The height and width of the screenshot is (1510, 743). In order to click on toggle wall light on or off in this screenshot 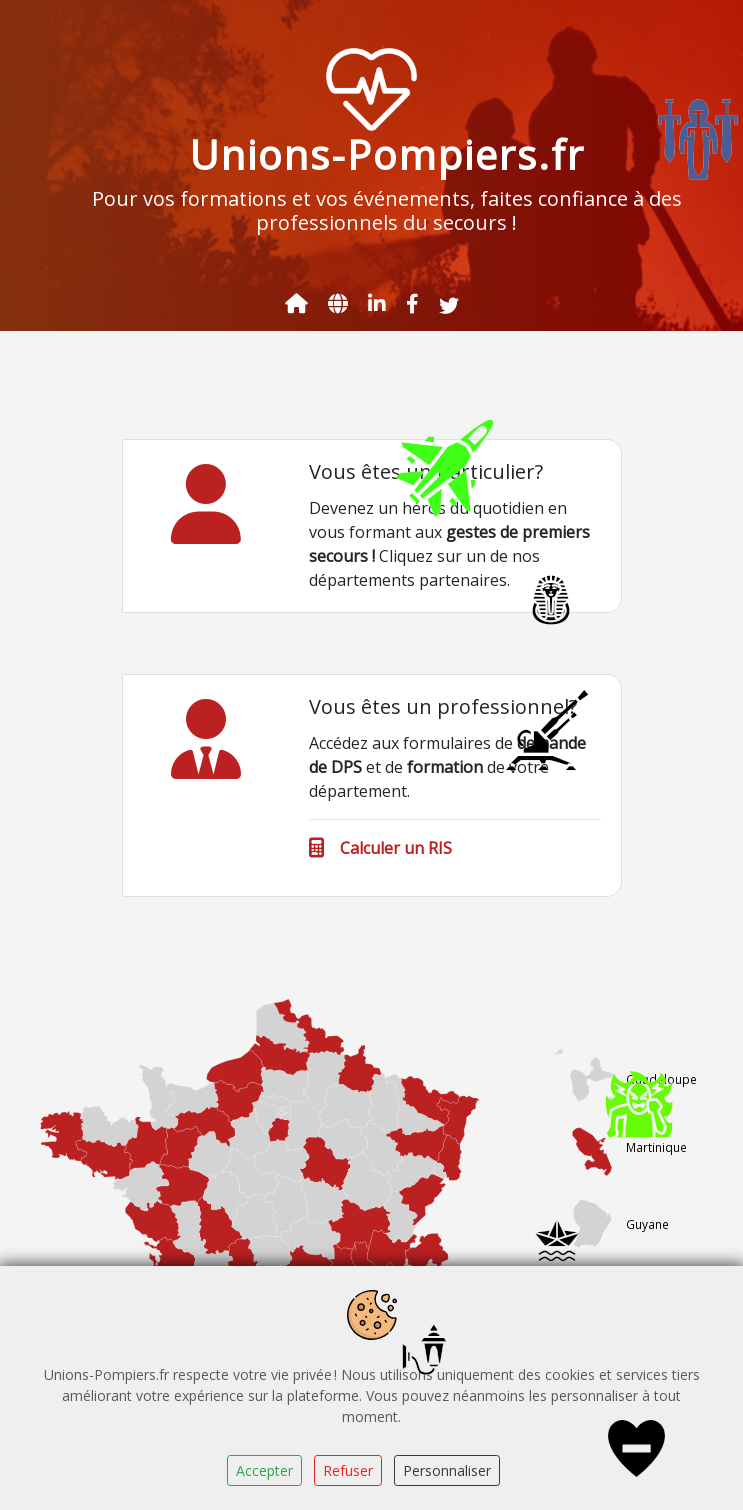, I will do `click(428, 1349)`.